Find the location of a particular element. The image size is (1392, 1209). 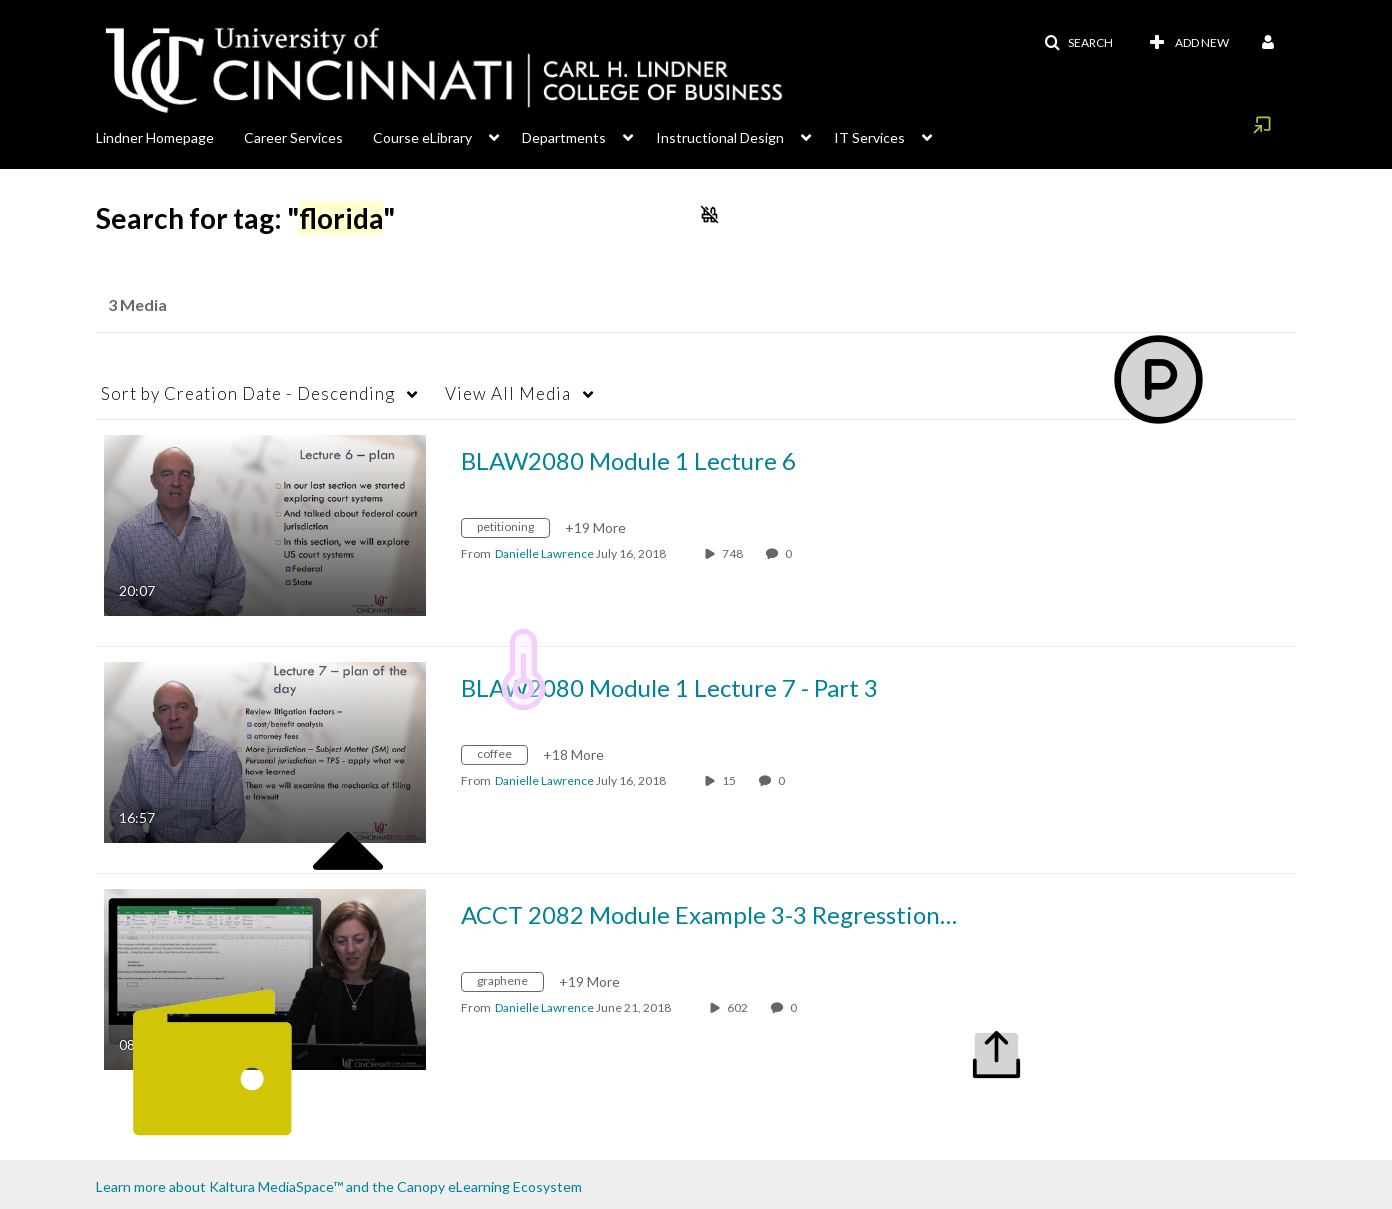

disable boundary or perimeter settings is located at coordinates (709, 214).